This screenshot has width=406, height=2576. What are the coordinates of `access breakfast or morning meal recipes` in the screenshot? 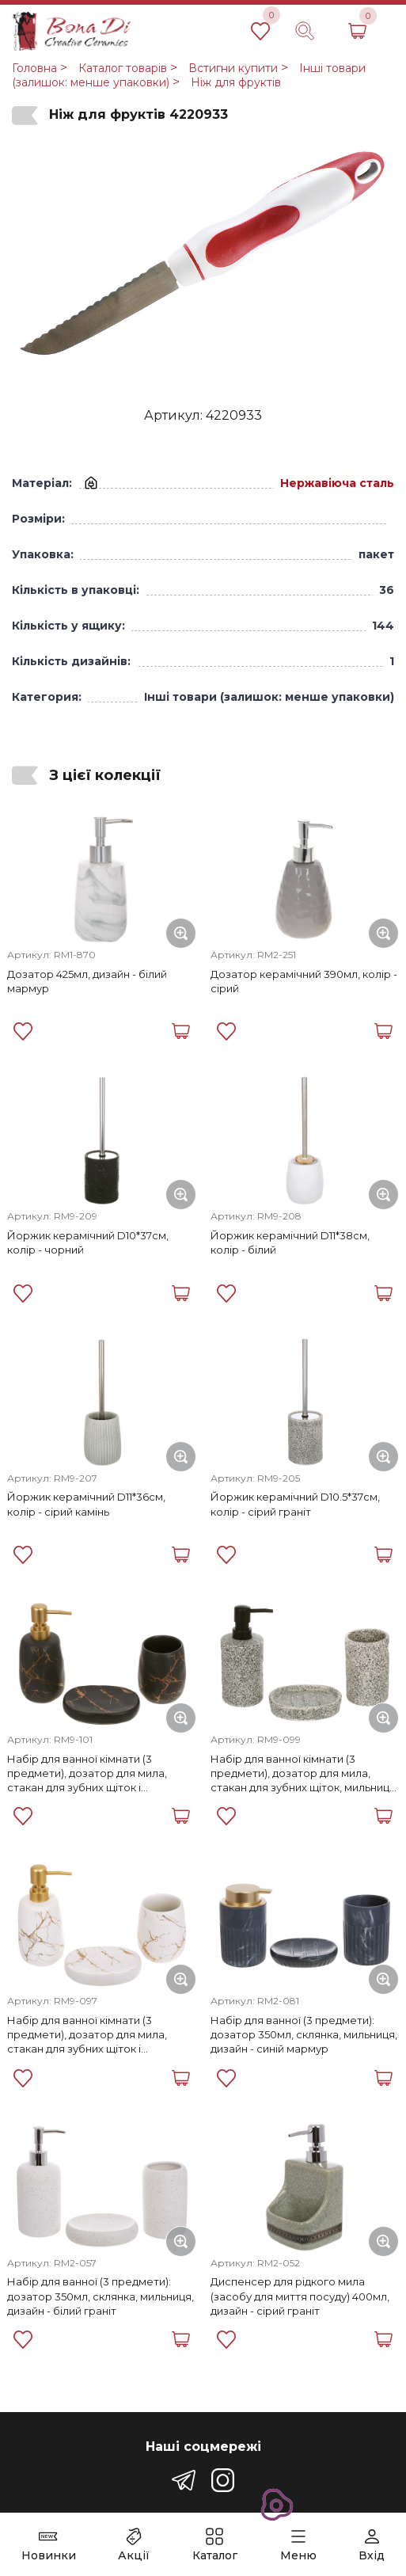 It's located at (277, 2505).